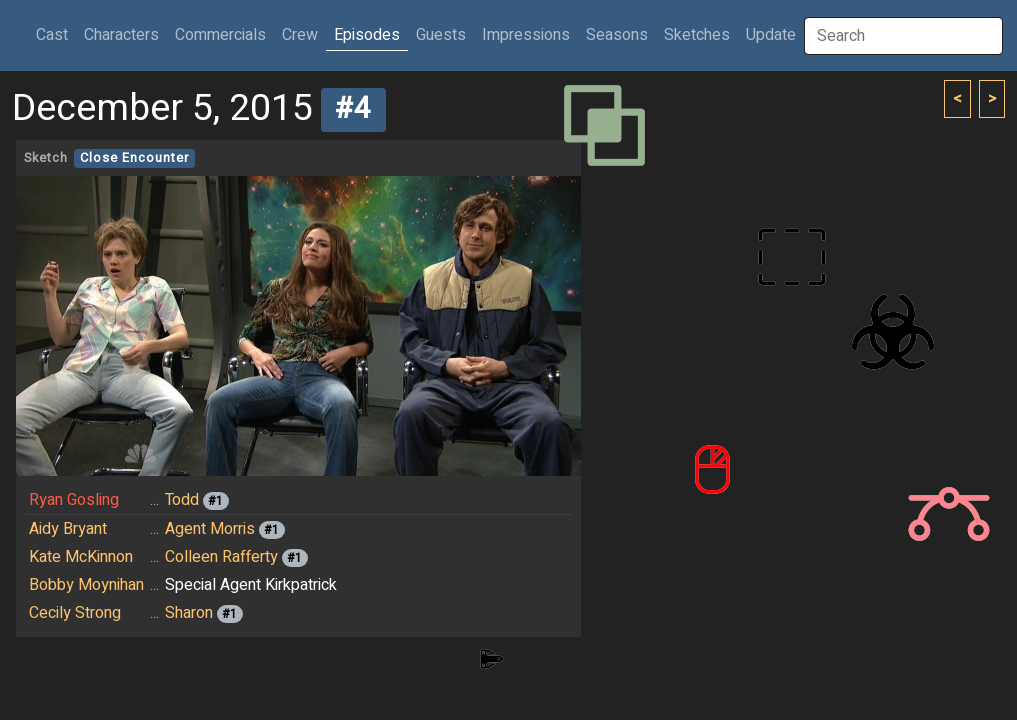 The image size is (1017, 720). Describe the element at coordinates (493, 659) in the screenshot. I see `launch or deploy an application` at that location.